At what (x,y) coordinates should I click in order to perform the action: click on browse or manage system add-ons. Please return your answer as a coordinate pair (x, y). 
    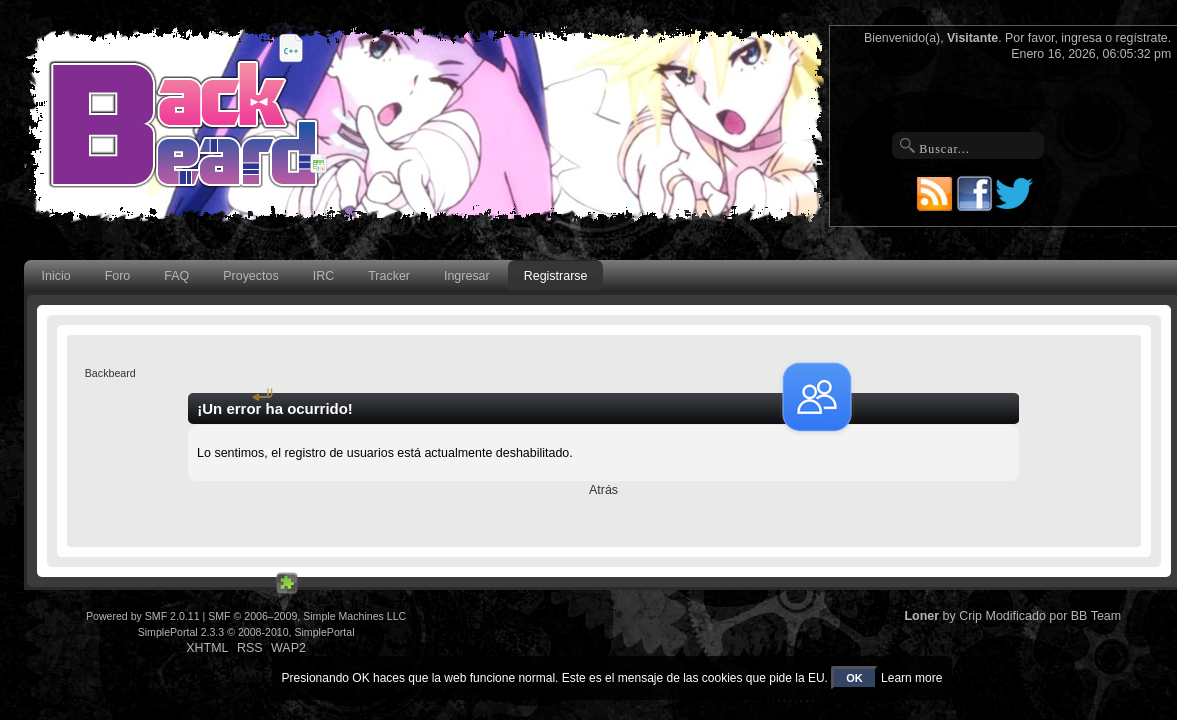
    Looking at the image, I should click on (287, 583).